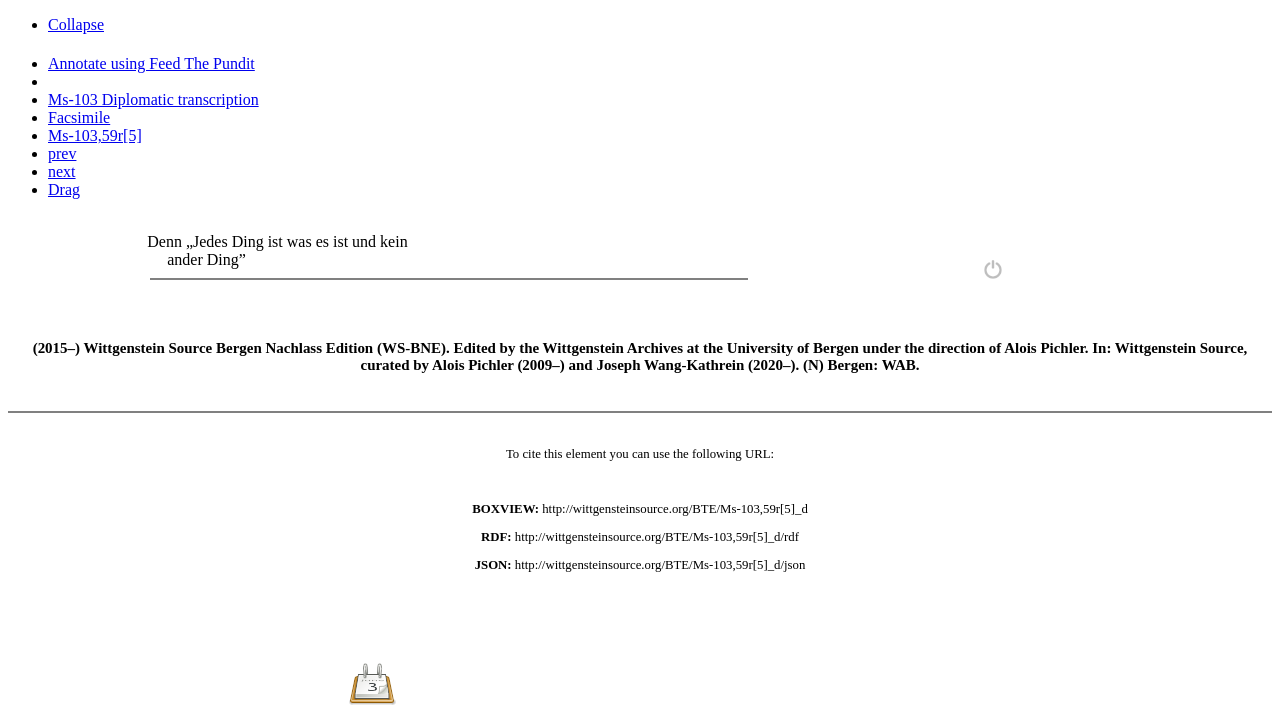 The image size is (1280, 720). Describe the element at coordinates (993, 270) in the screenshot. I see `shut down or power off the device` at that location.